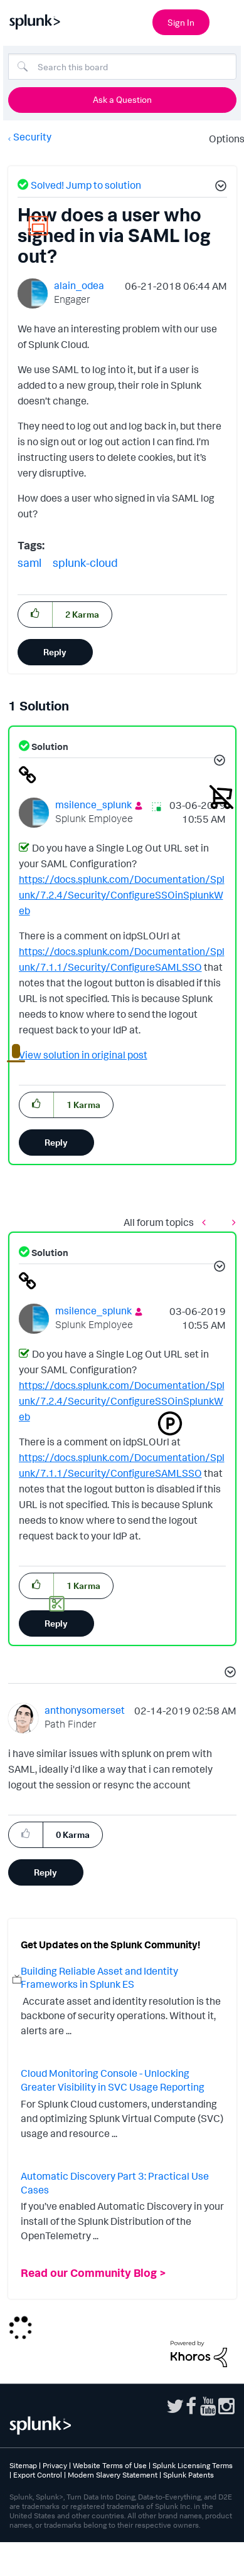  Describe the element at coordinates (221, 797) in the screenshot. I see `shopping cart unavailable or disabled` at that location.